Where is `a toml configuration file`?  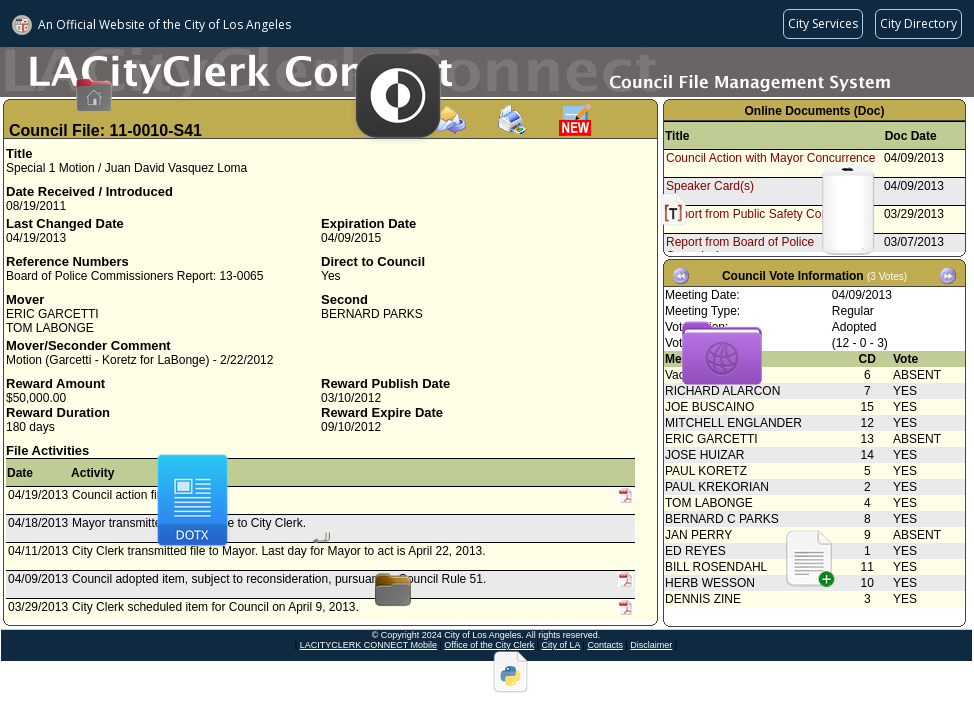
a toml configuration file is located at coordinates (673, 209).